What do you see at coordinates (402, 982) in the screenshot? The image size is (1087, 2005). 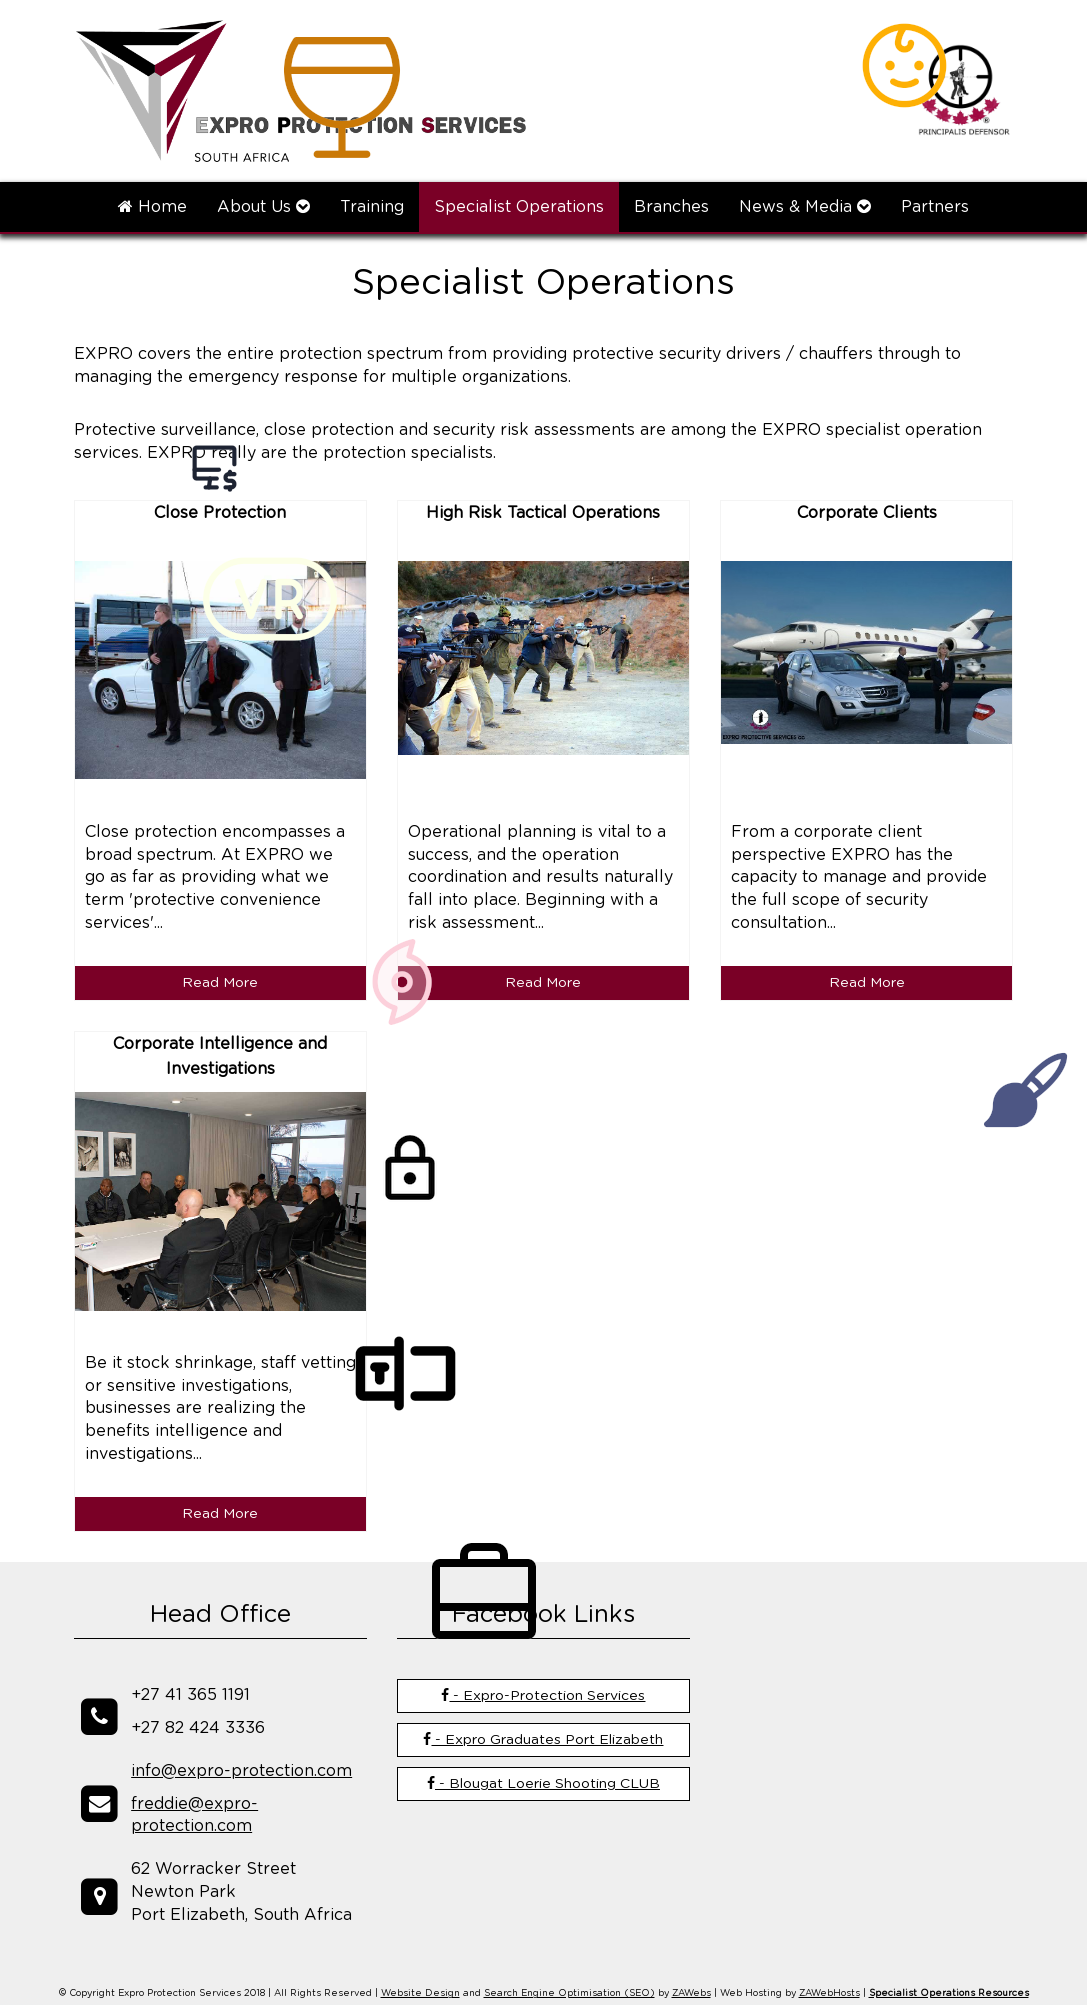 I see `indicates severe weather alert or hurricane warning` at bounding box center [402, 982].